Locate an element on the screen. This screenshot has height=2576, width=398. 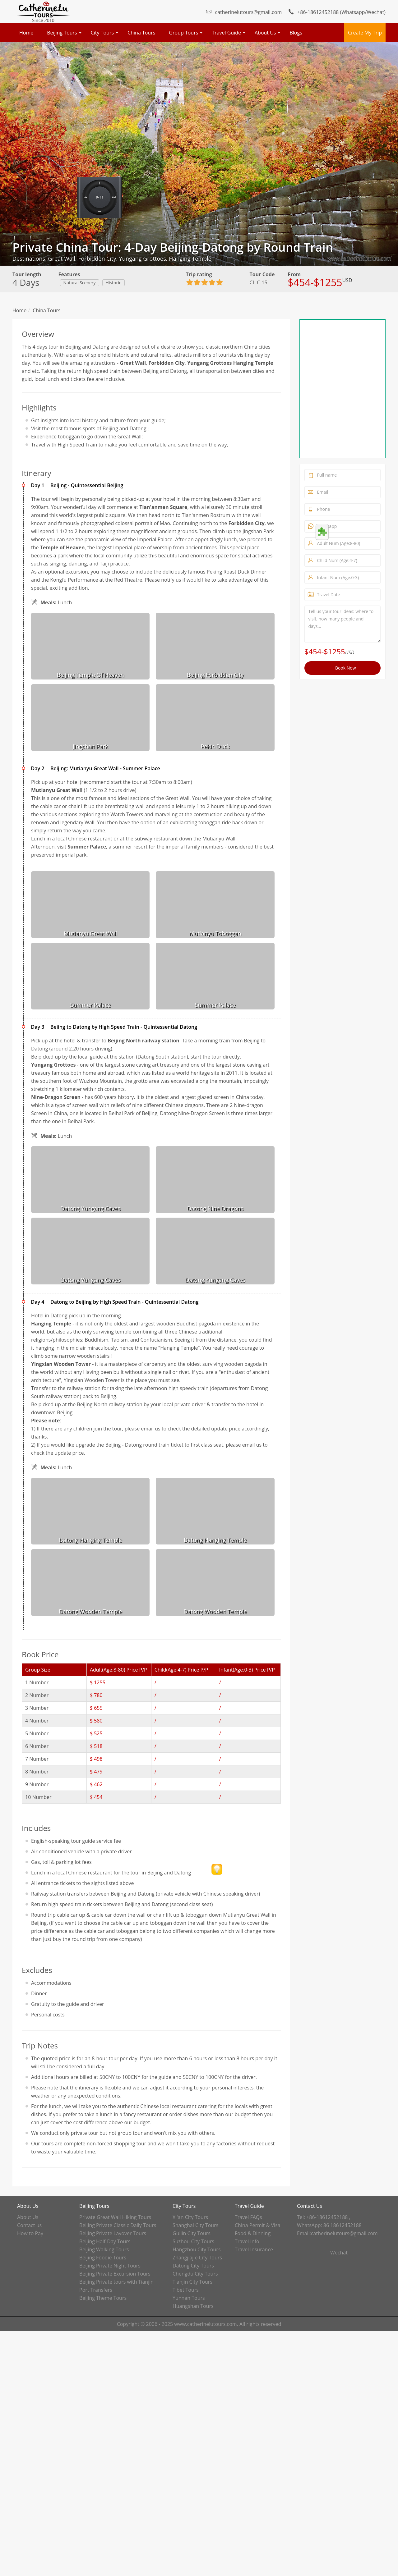
an add-on or plugin file type is located at coordinates (322, 532).